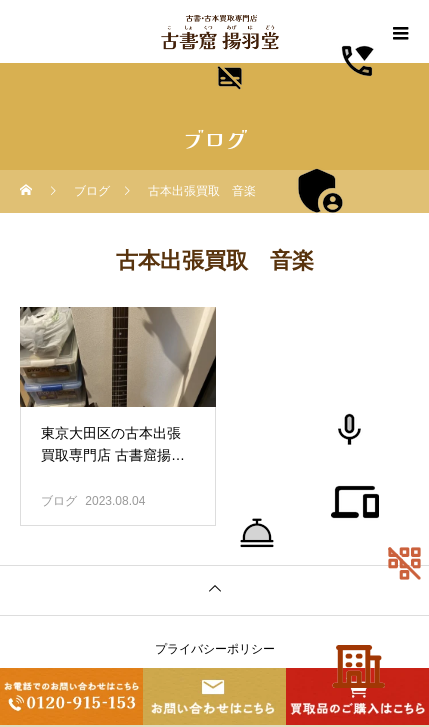 This screenshot has height=727, width=429. I want to click on connect your phone to another device, so click(355, 502).